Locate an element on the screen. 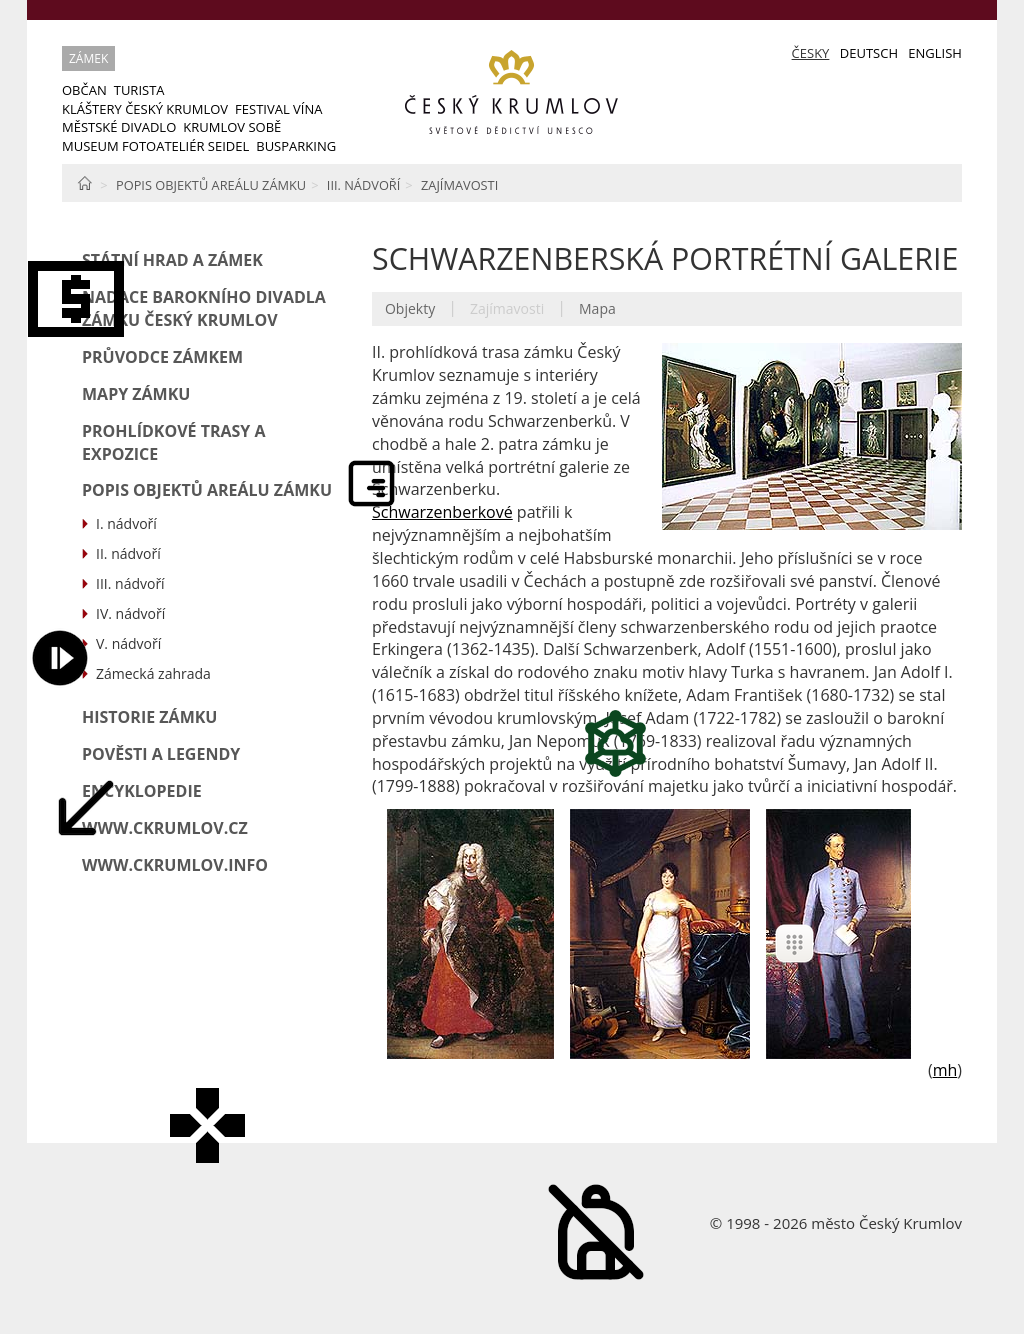 Image resolution: width=1024 pixels, height=1334 pixels. access games or gaming section is located at coordinates (207, 1125).